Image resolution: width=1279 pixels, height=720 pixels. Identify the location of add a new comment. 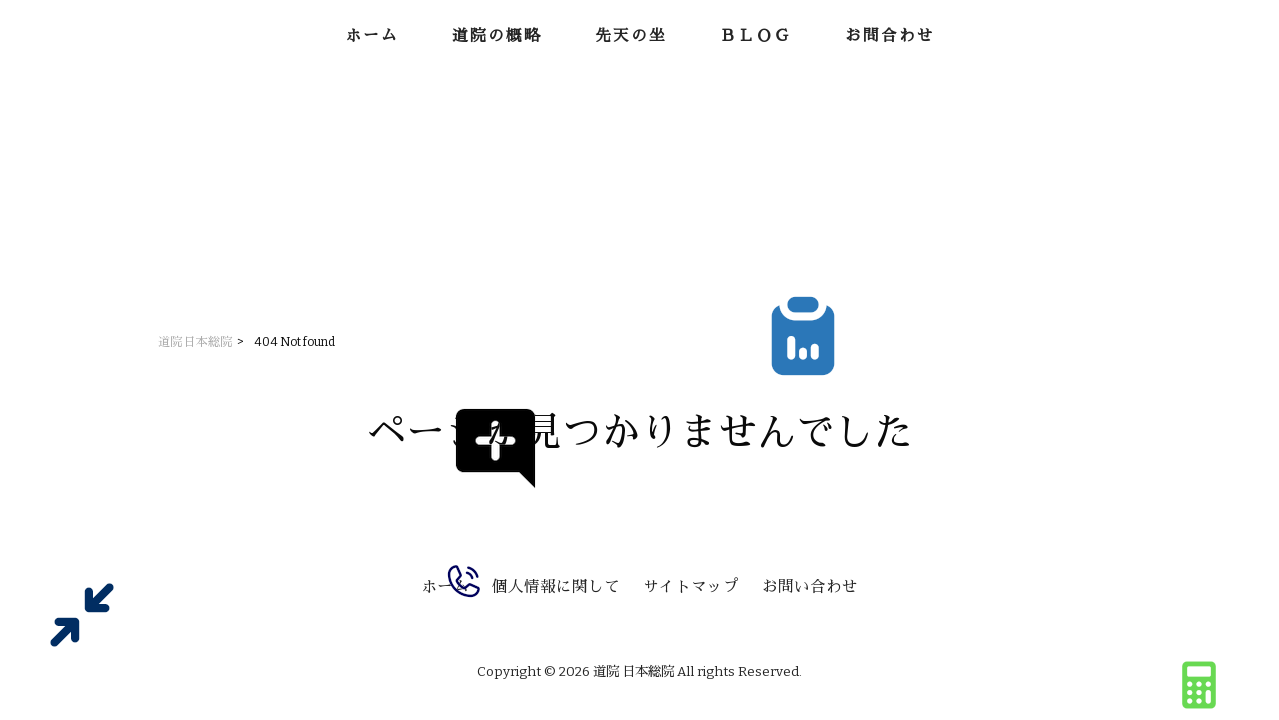
(495, 448).